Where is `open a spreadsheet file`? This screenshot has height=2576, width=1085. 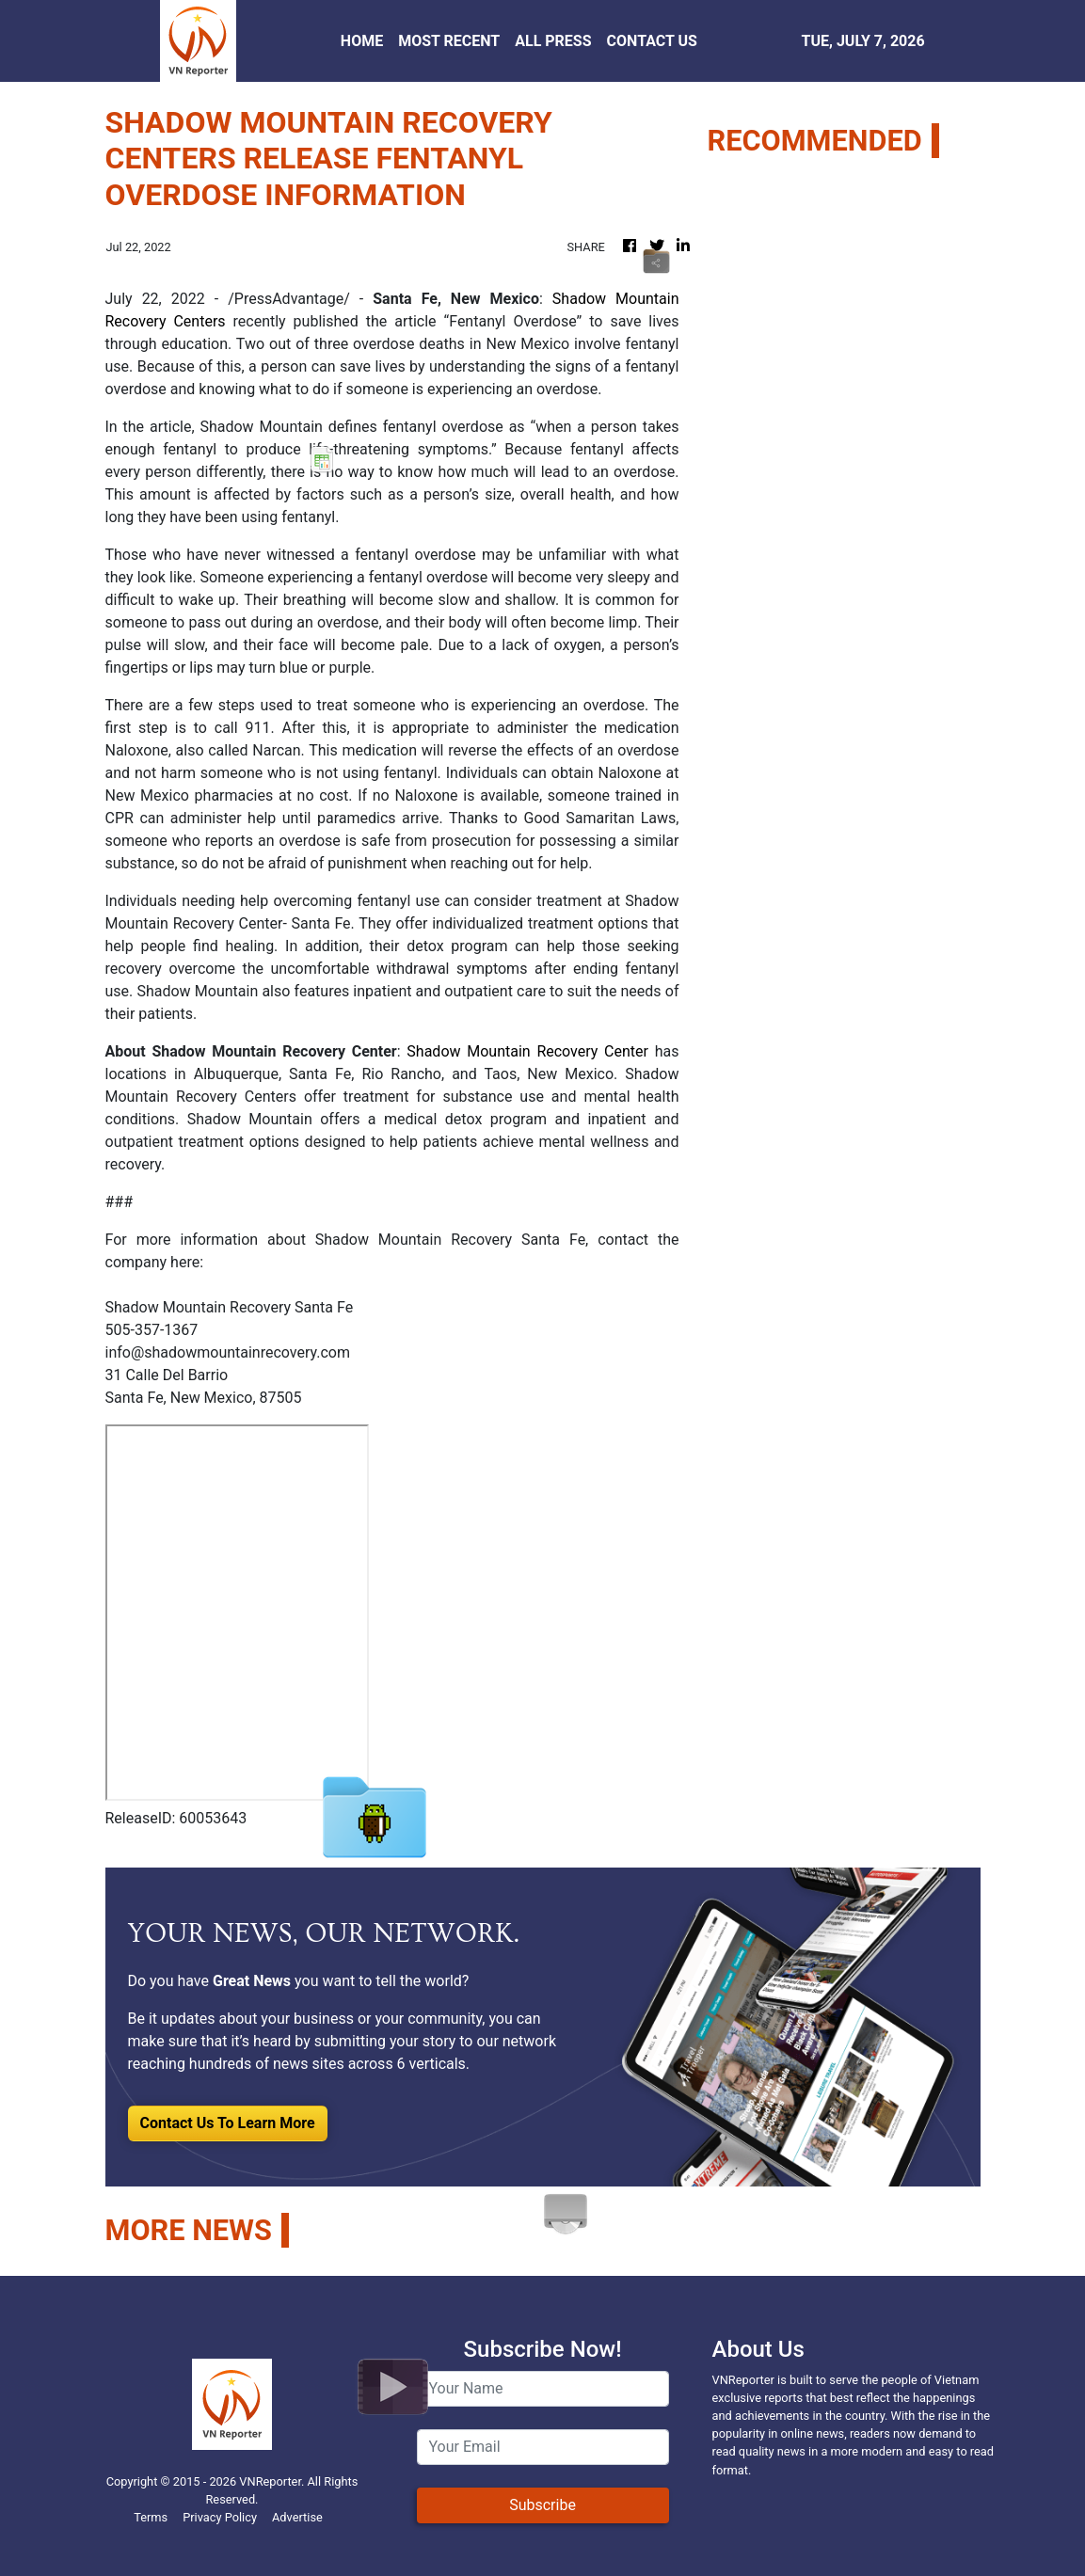
open a spreadsheet file is located at coordinates (322, 459).